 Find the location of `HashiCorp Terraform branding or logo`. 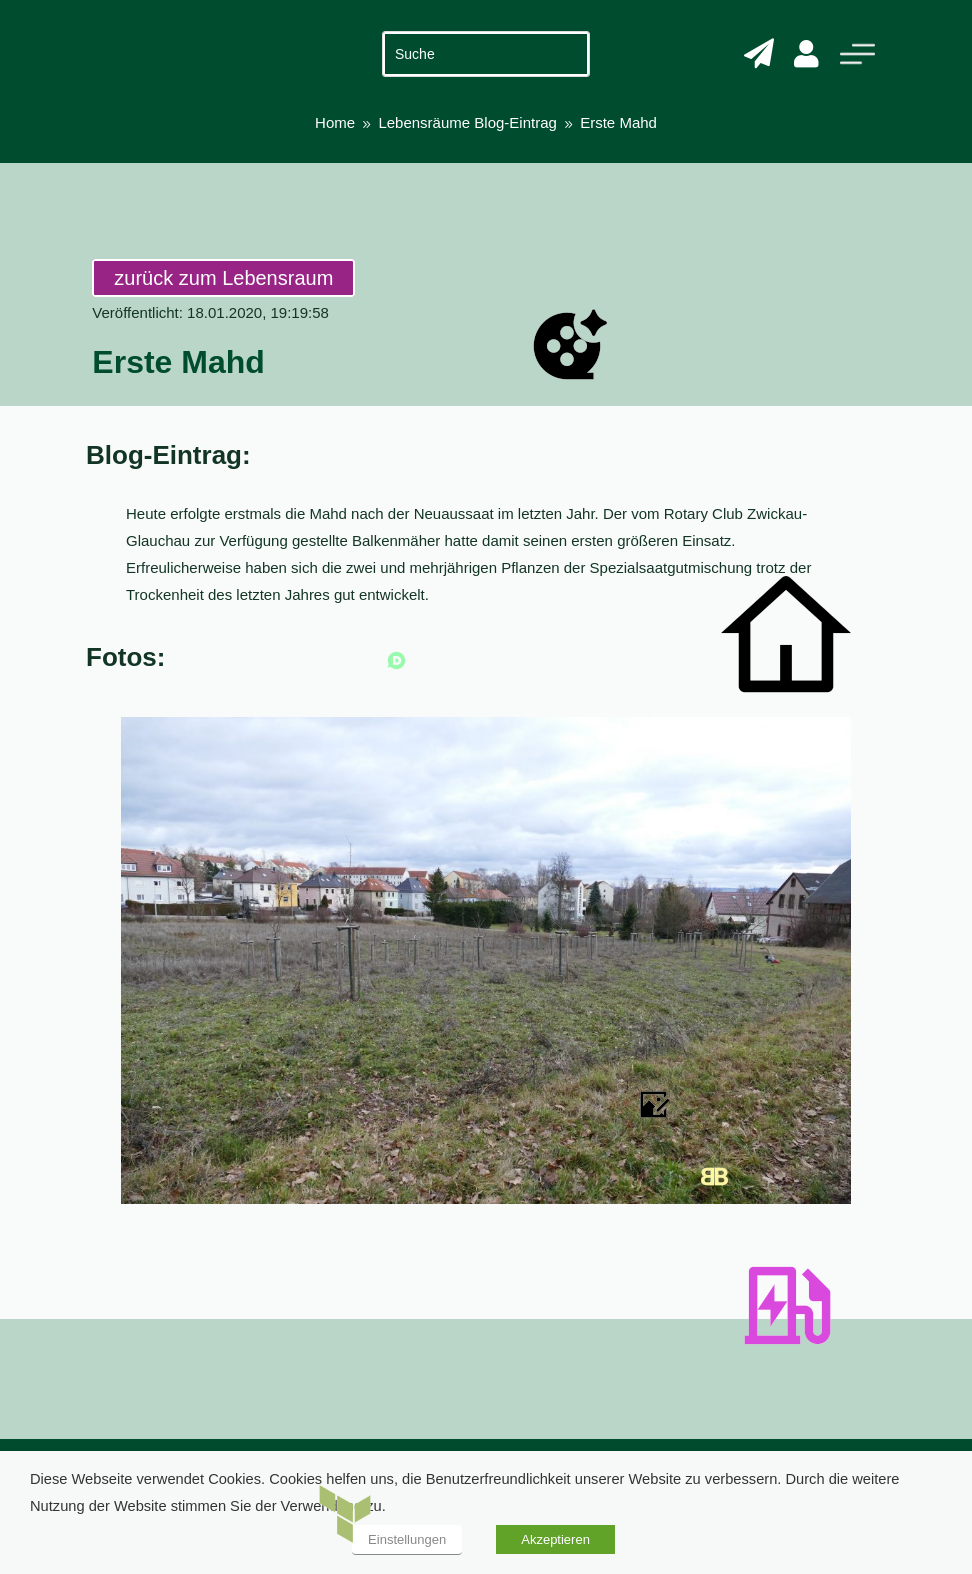

HashiCorp Terraform branding or logo is located at coordinates (345, 1514).